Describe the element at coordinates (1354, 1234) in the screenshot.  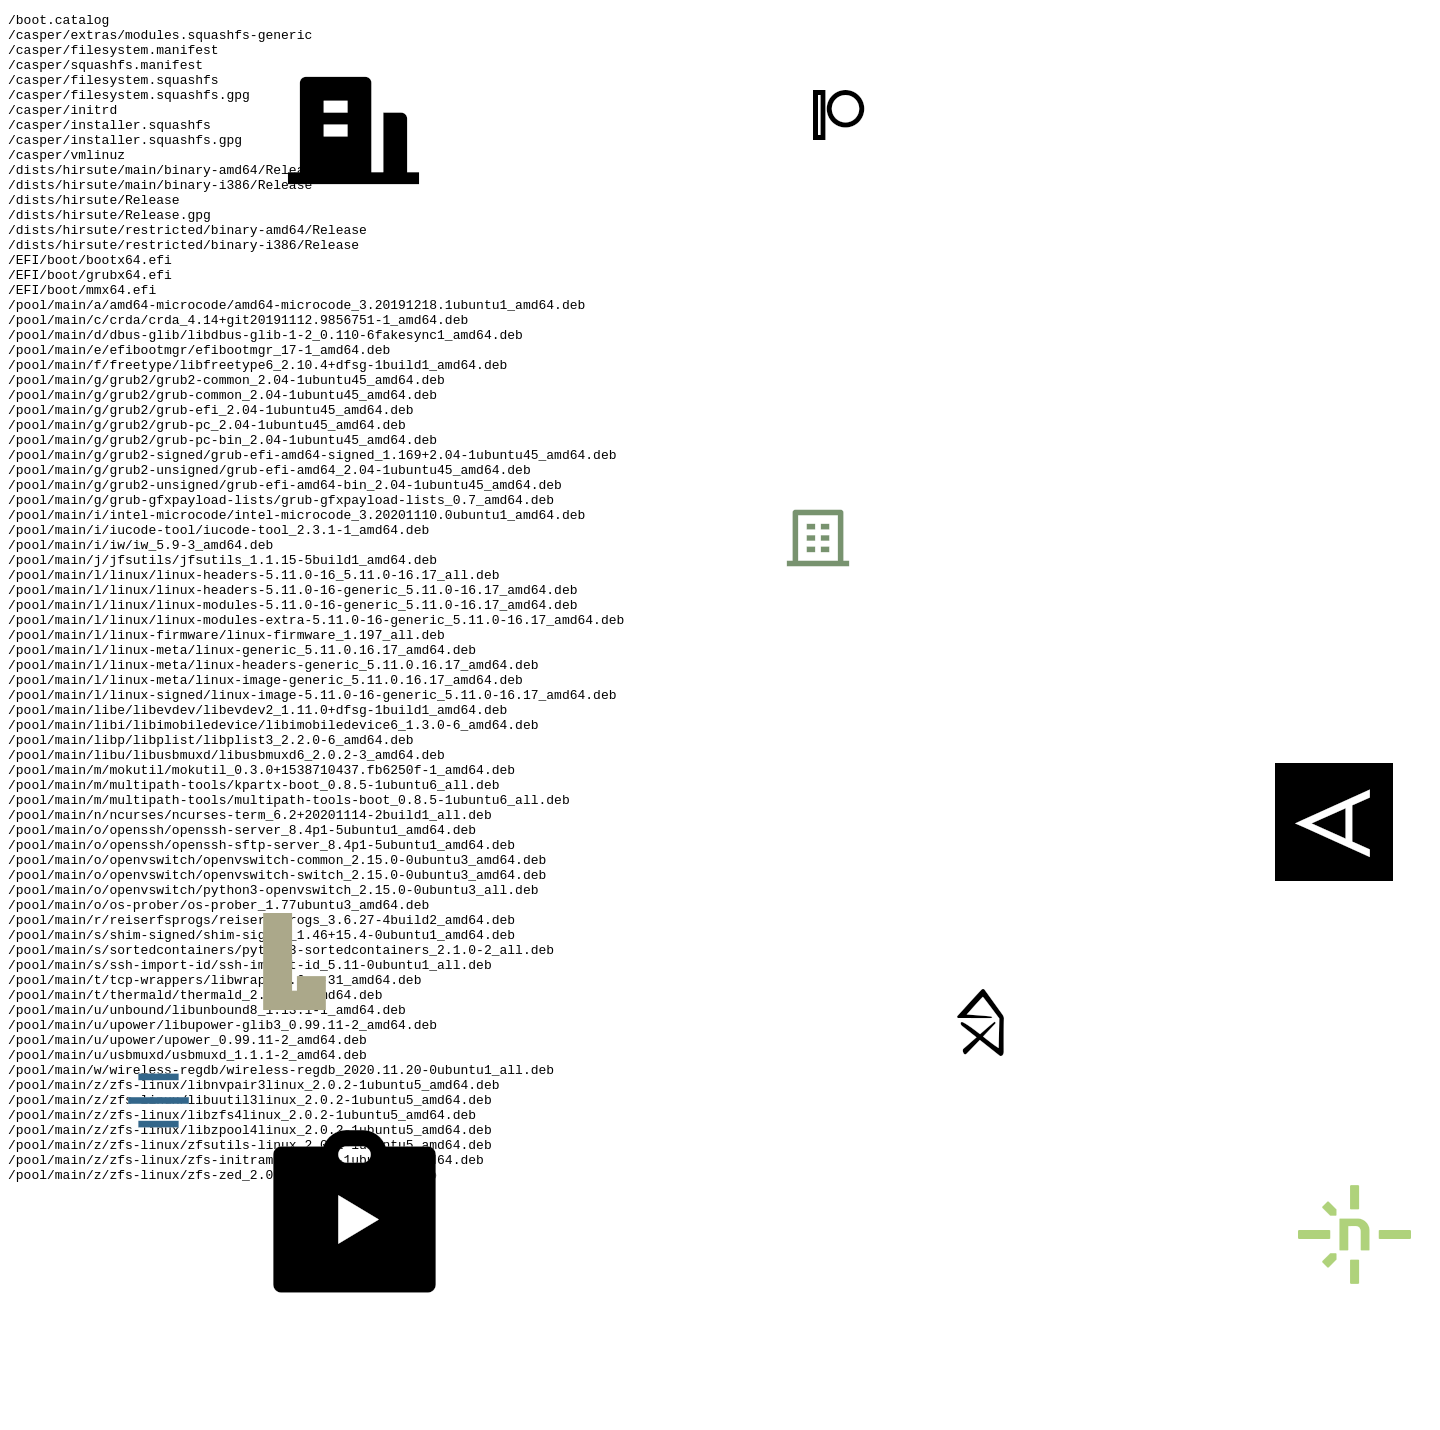
I see `Netlify logo` at that location.